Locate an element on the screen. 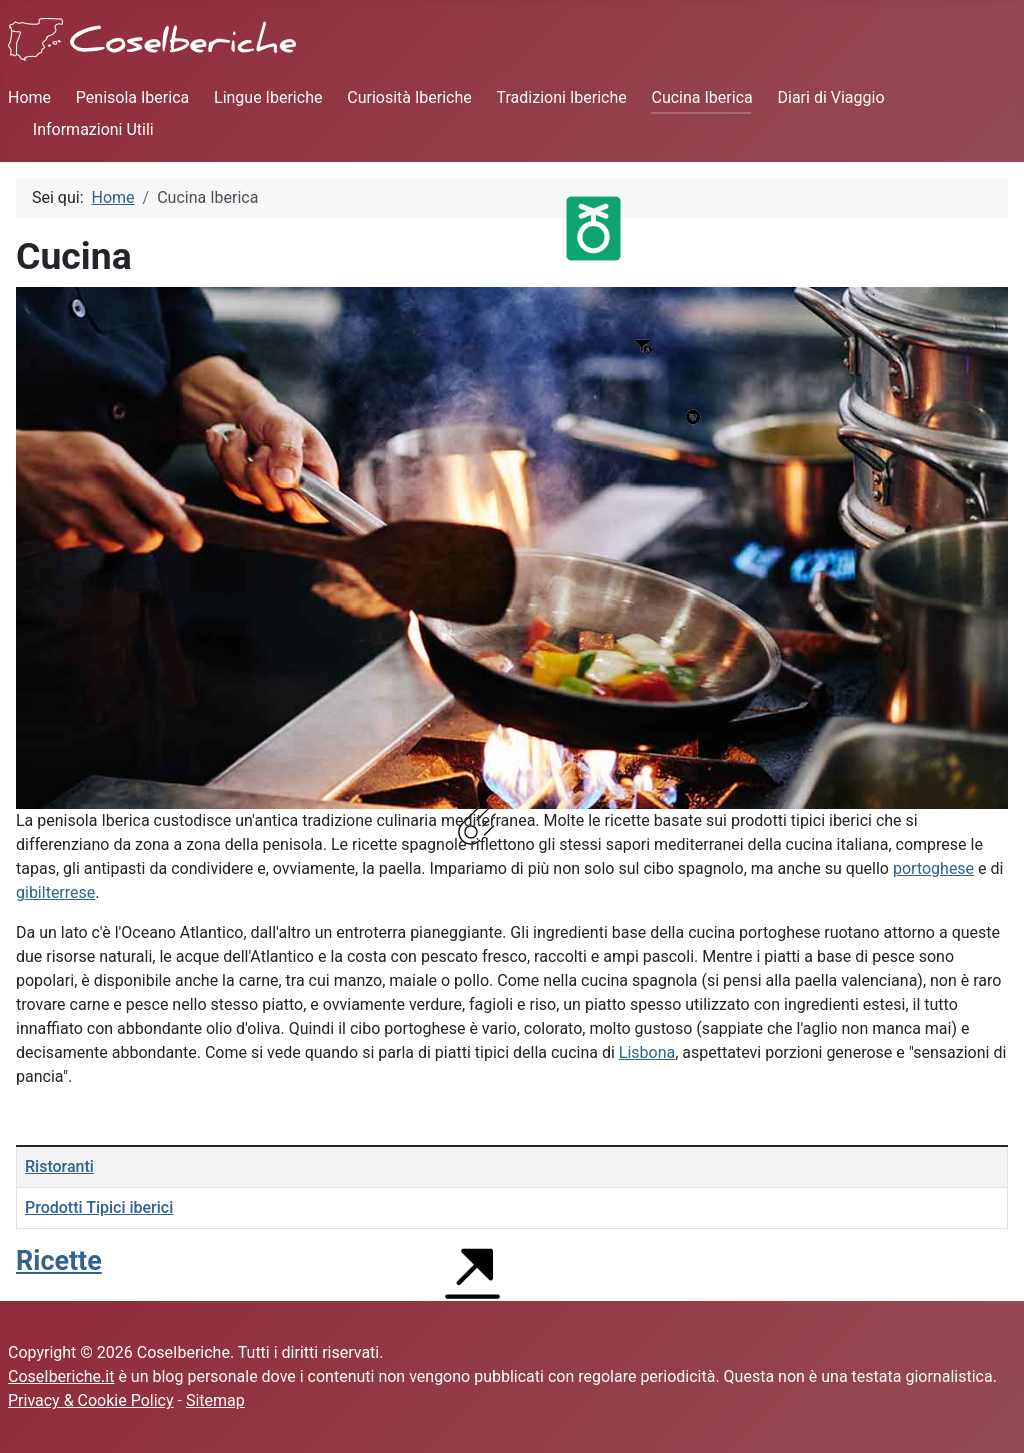 The height and width of the screenshot is (1453, 1024). indicates a trending or viral item is located at coordinates (477, 826).